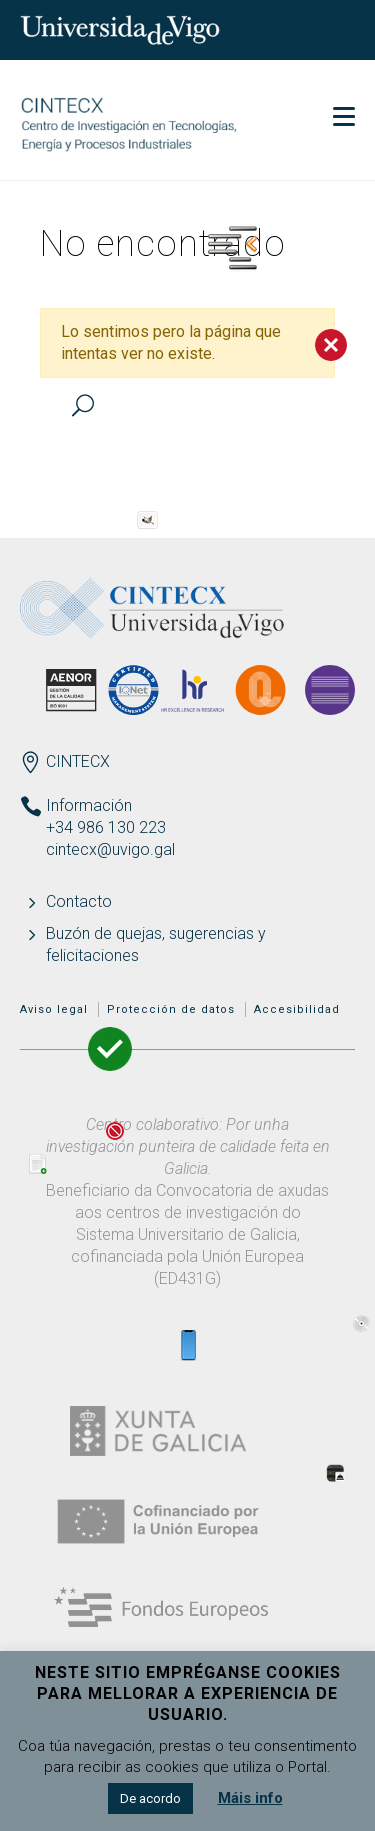 The image size is (375, 1831). Describe the element at coordinates (147, 519) in the screenshot. I see `open a GIMP project file` at that location.